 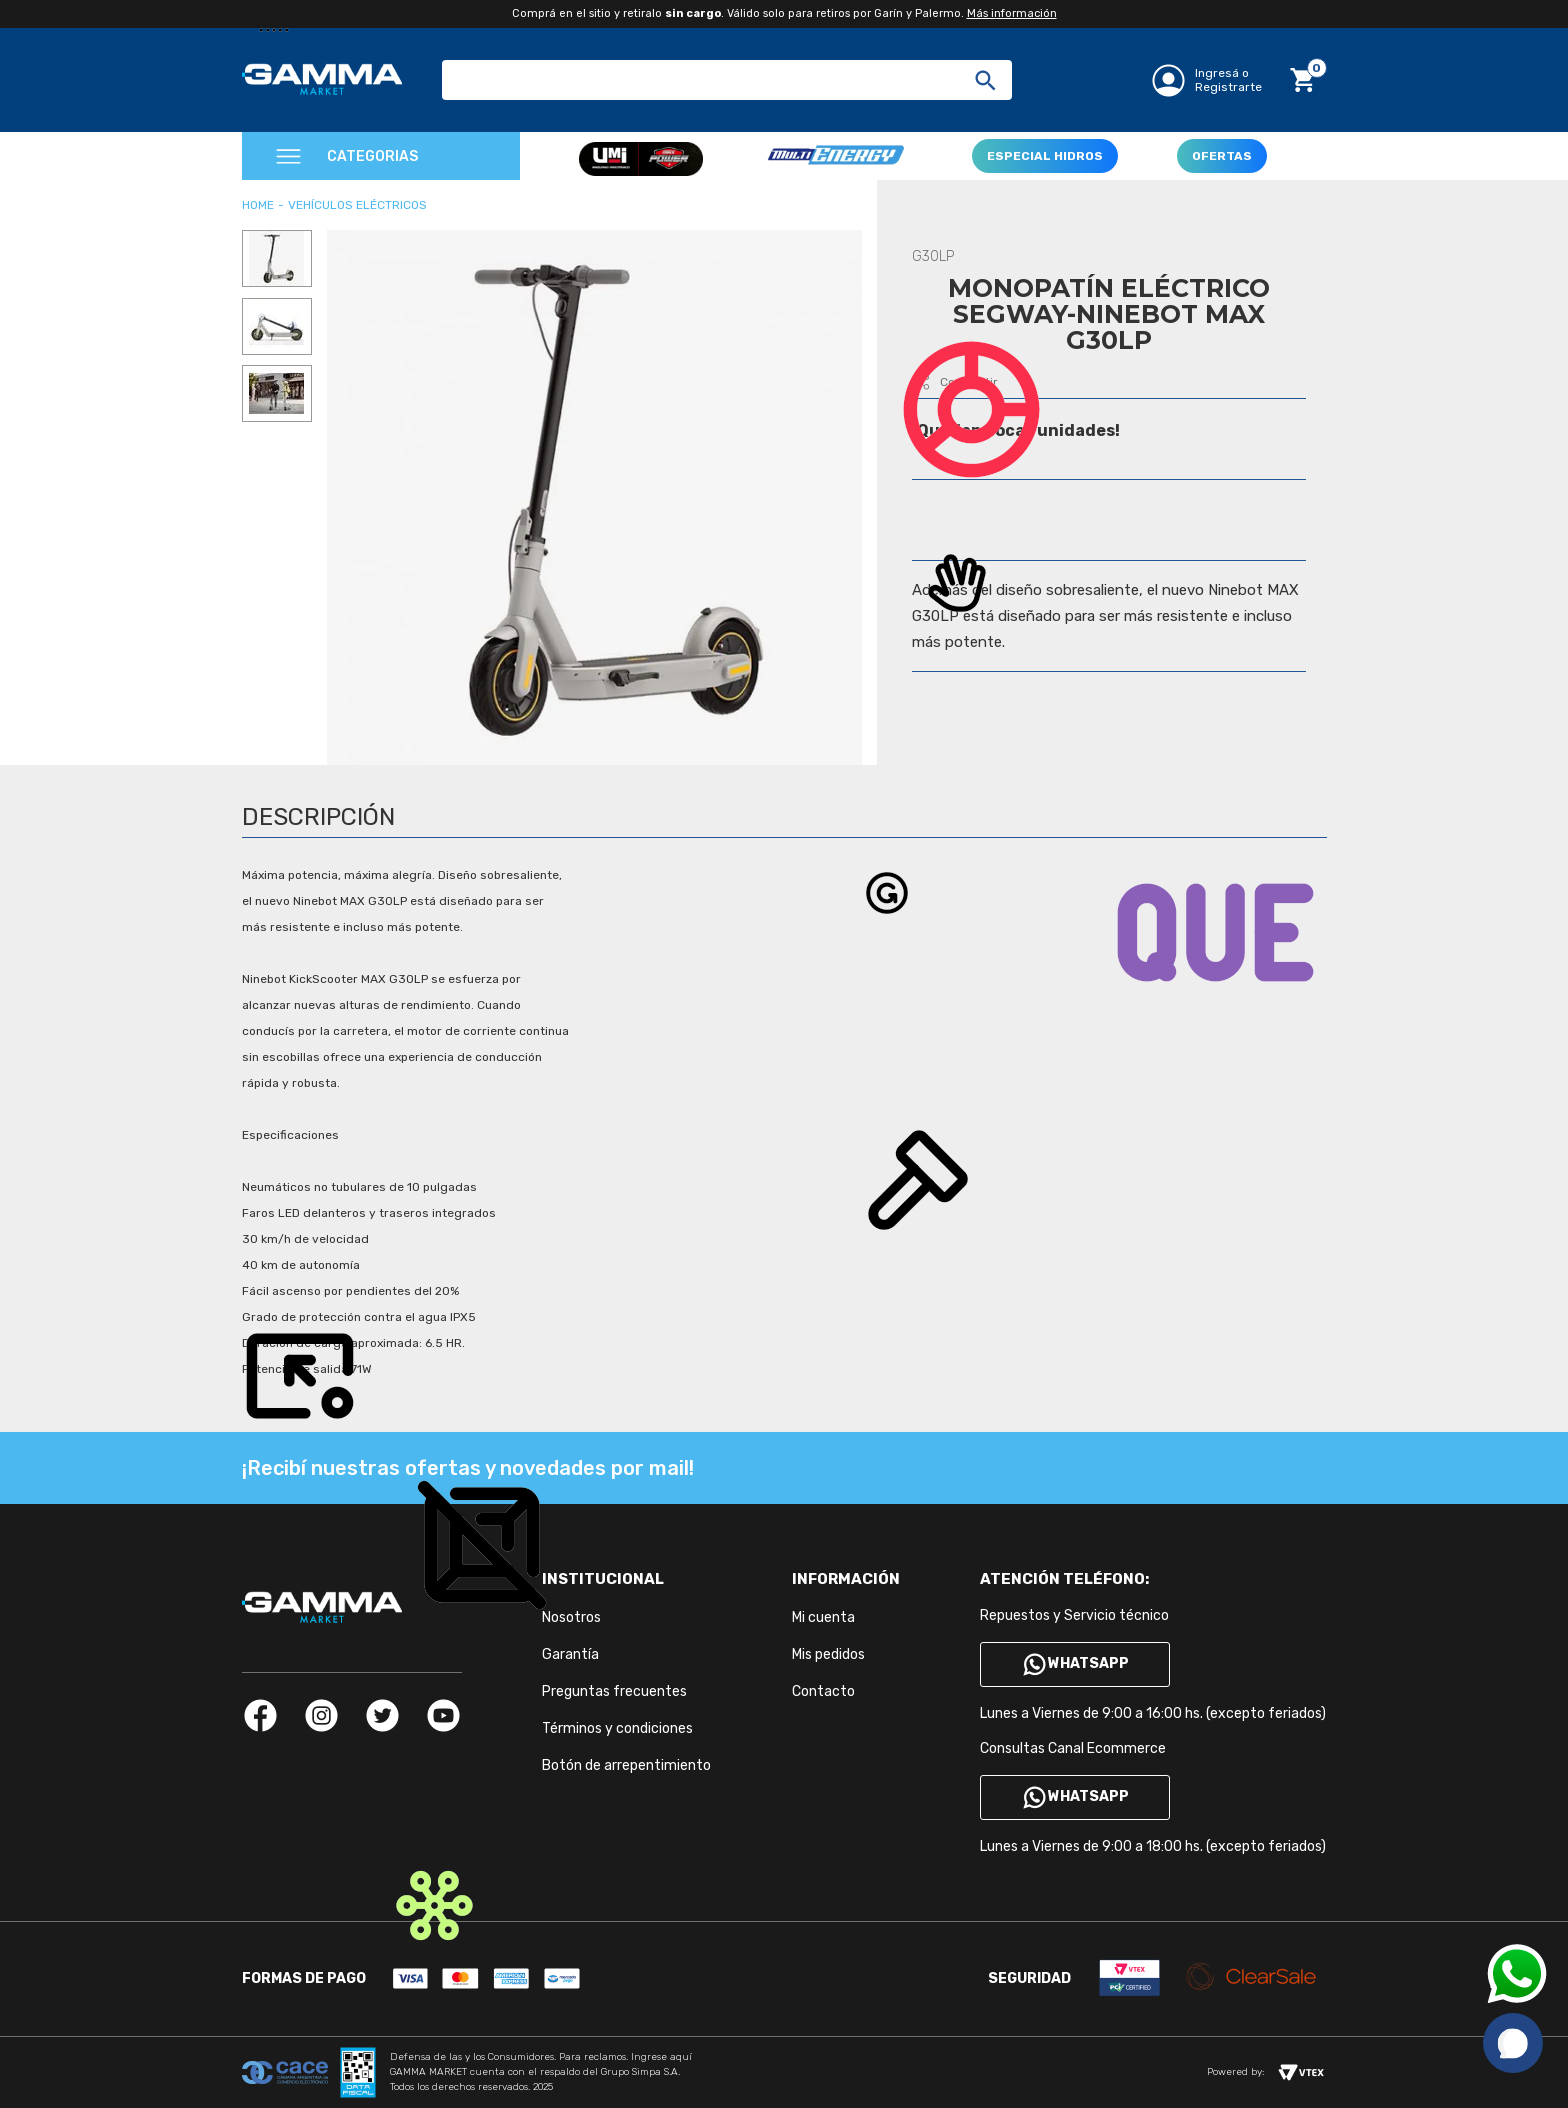 I want to click on pin item to the end of a list, so click(x=300, y=1376).